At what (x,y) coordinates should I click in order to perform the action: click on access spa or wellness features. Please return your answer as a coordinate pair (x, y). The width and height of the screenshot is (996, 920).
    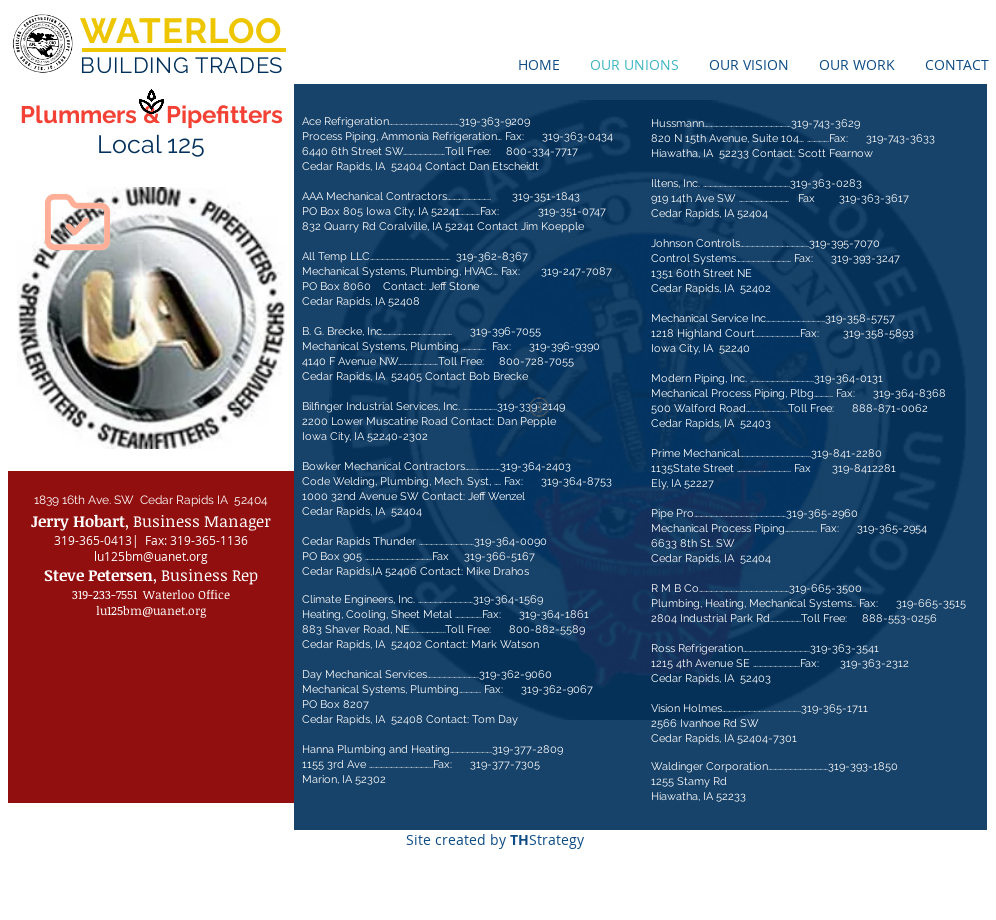
    Looking at the image, I should click on (151, 101).